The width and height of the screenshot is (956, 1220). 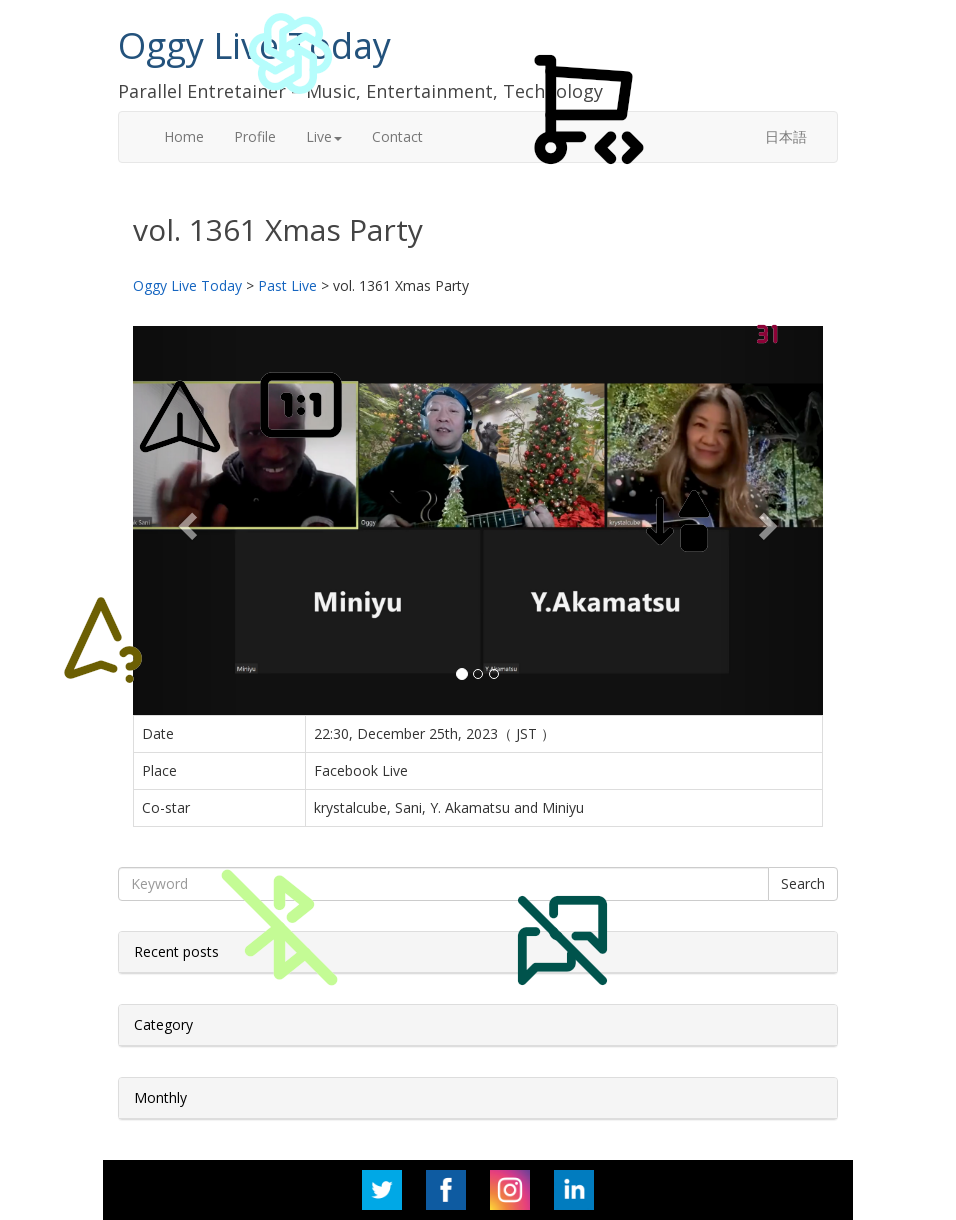 I want to click on access OpenAI services or chatbot, so click(x=290, y=53).